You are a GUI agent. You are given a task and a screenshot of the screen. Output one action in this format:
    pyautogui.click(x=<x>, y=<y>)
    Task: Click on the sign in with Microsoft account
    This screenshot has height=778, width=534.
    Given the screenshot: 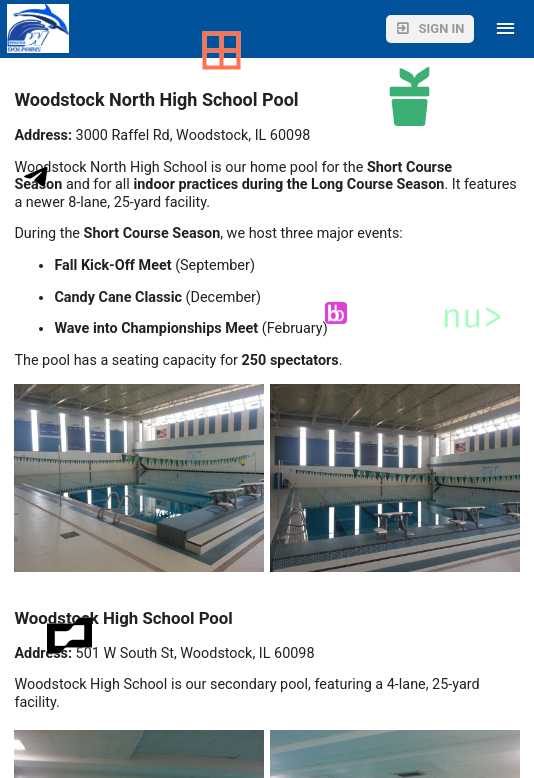 What is the action you would take?
    pyautogui.click(x=221, y=50)
    